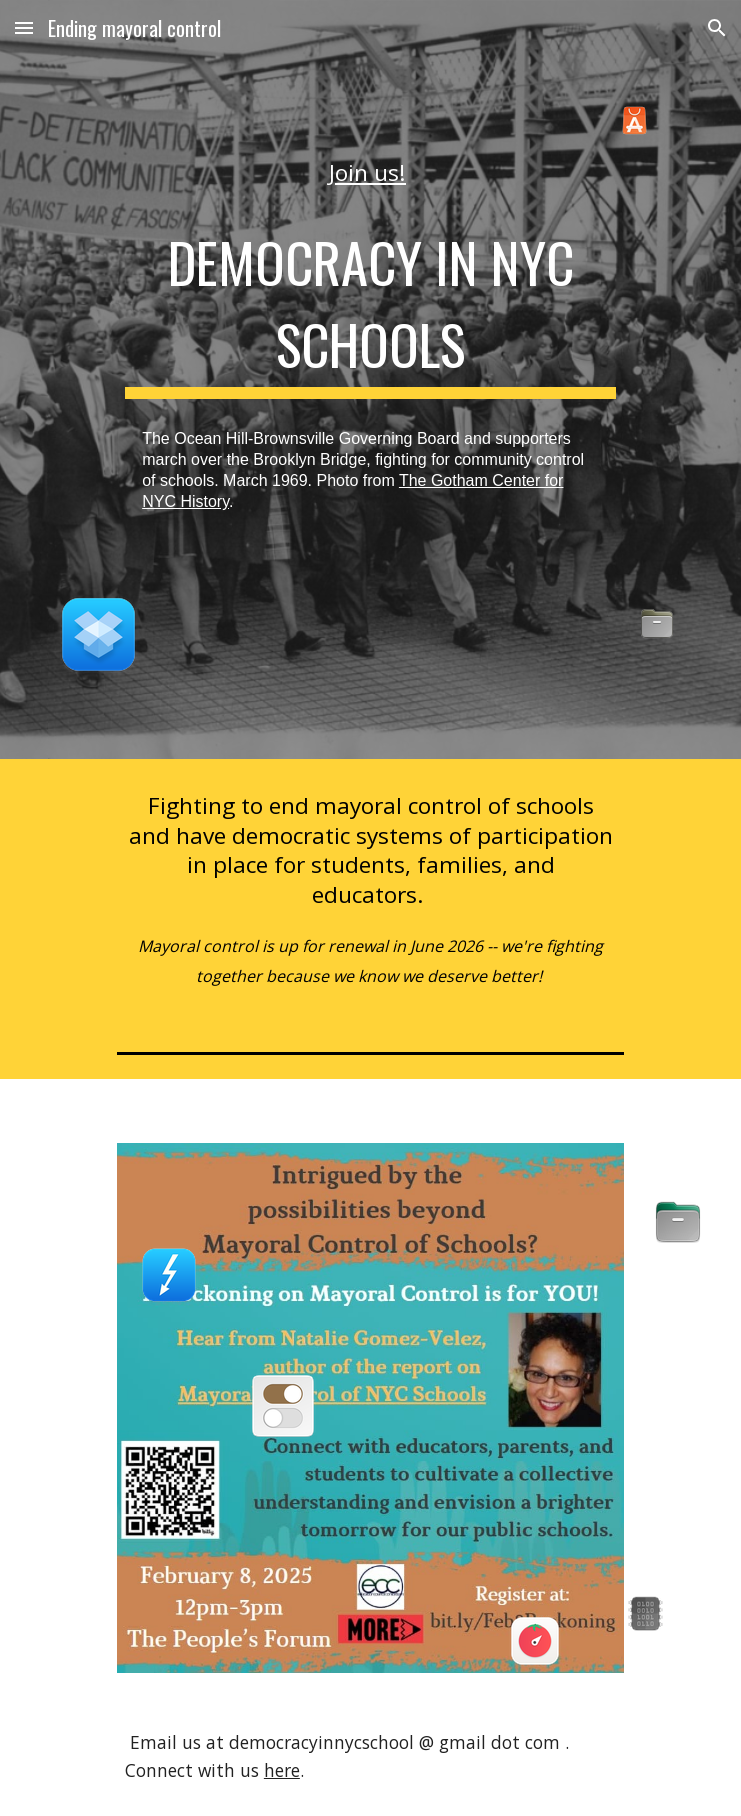 This screenshot has width=741, height=1816. Describe the element at coordinates (645, 1613) in the screenshot. I see `firmware file or binary data` at that location.